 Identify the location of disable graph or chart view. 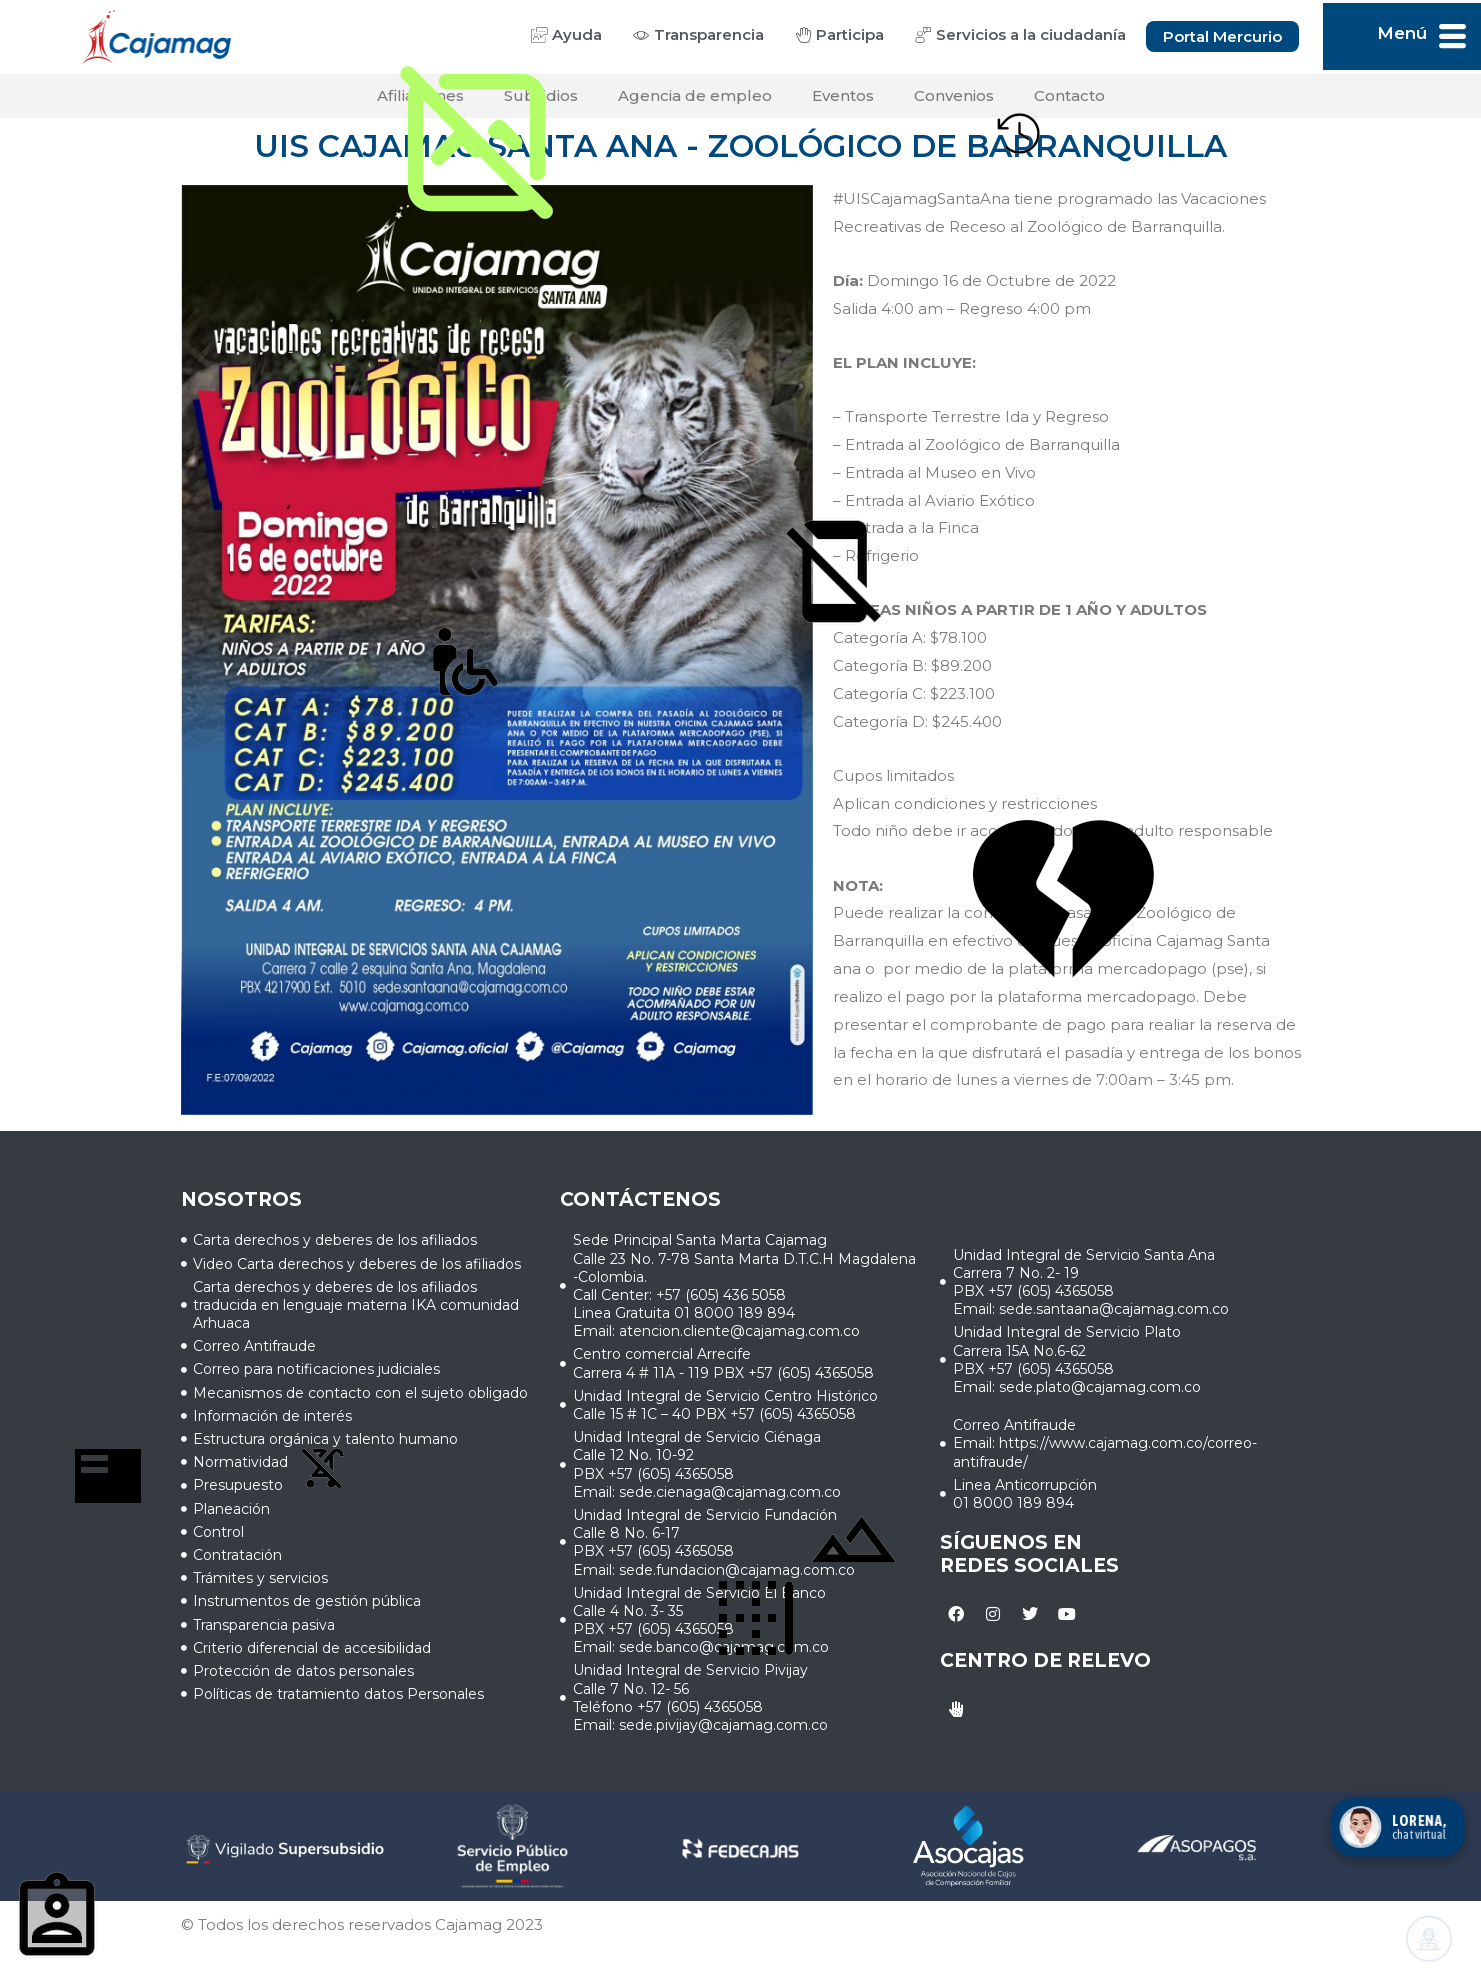
(476, 142).